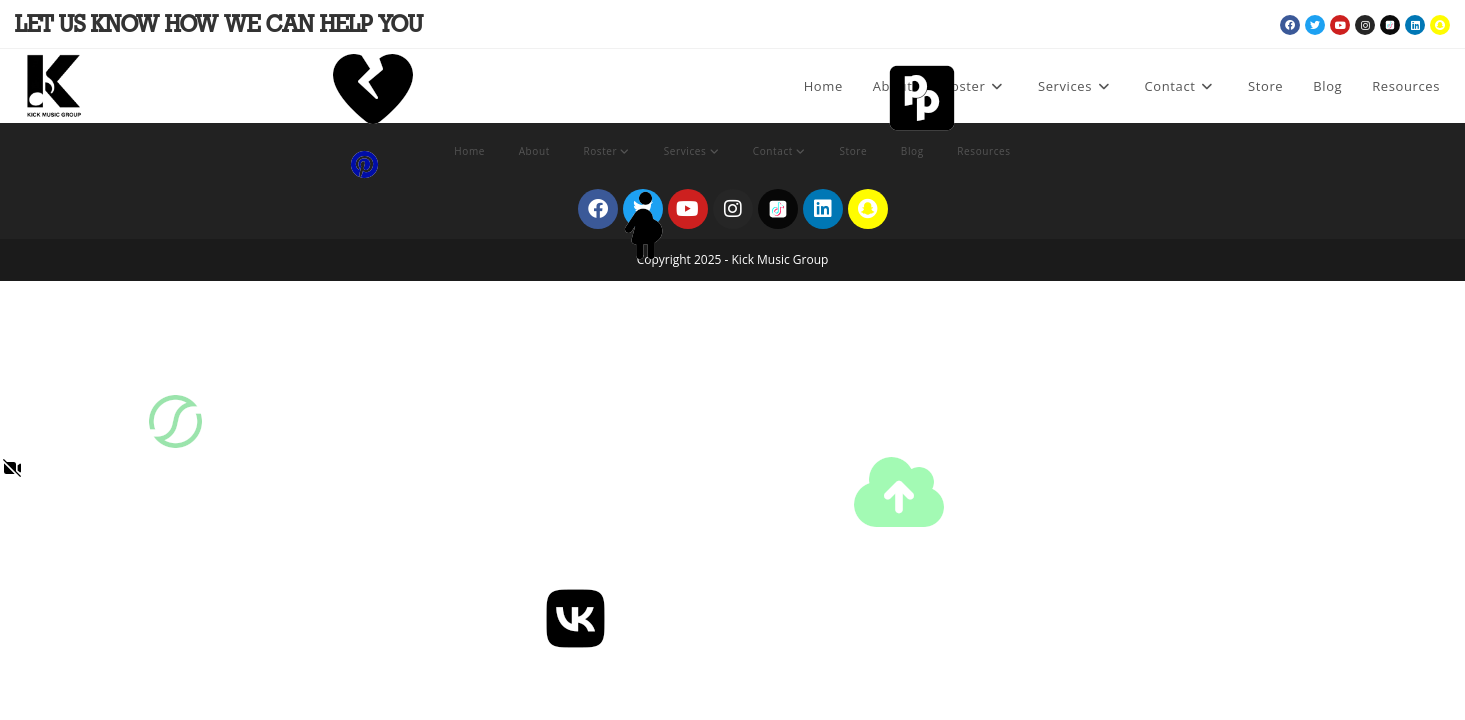  Describe the element at coordinates (645, 225) in the screenshot. I see `indicates pregnancy-related content or services` at that location.